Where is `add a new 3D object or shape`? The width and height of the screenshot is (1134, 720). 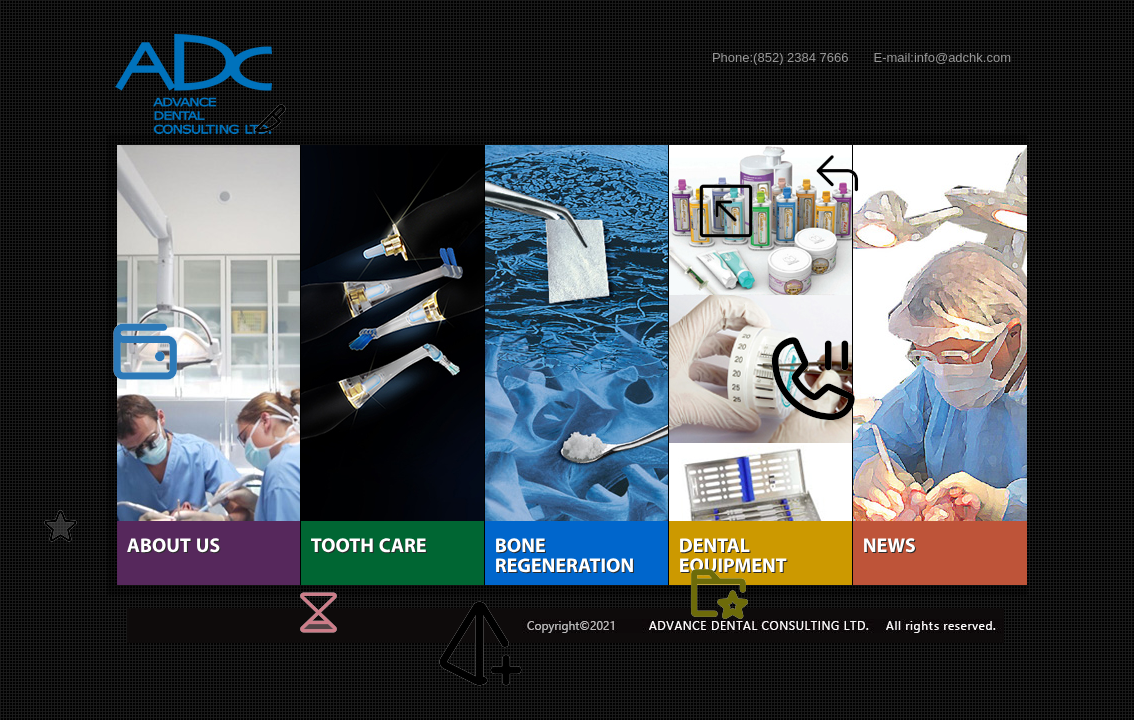
add a new 3D object or shape is located at coordinates (479, 643).